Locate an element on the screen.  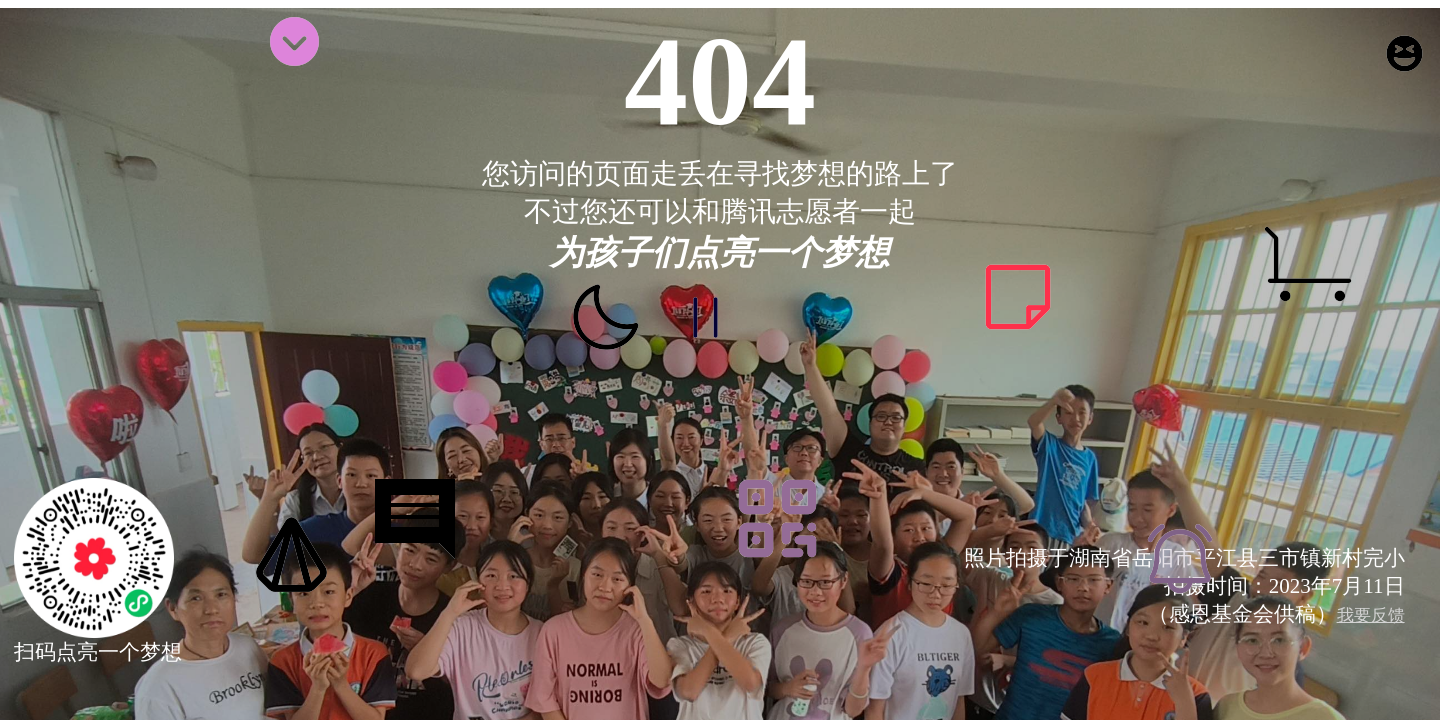
add a comment to the document is located at coordinates (415, 519).